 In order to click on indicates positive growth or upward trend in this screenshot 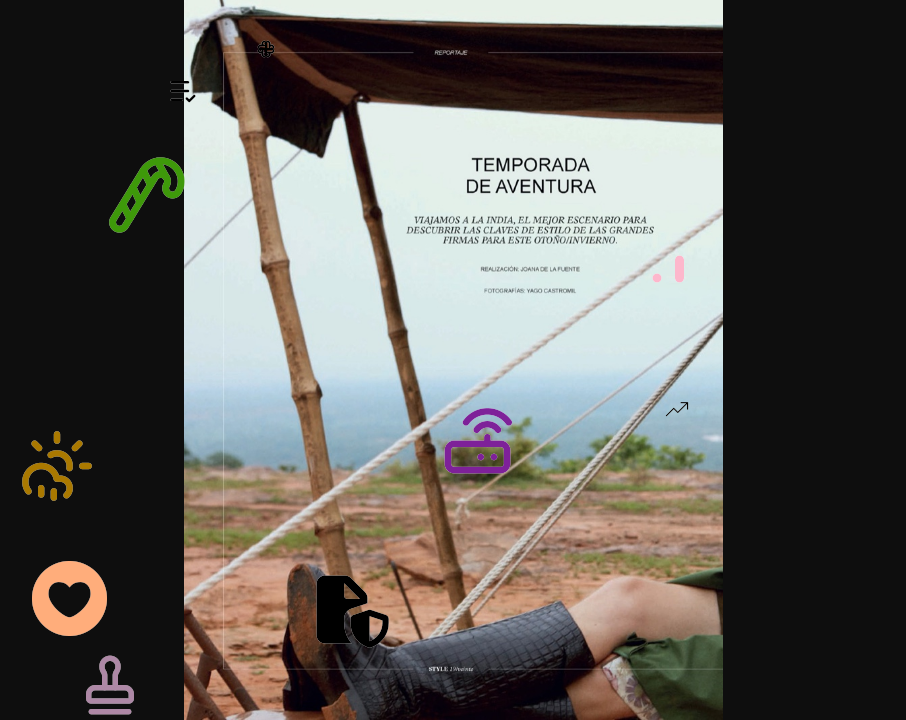, I will do `click(677, 410)`.